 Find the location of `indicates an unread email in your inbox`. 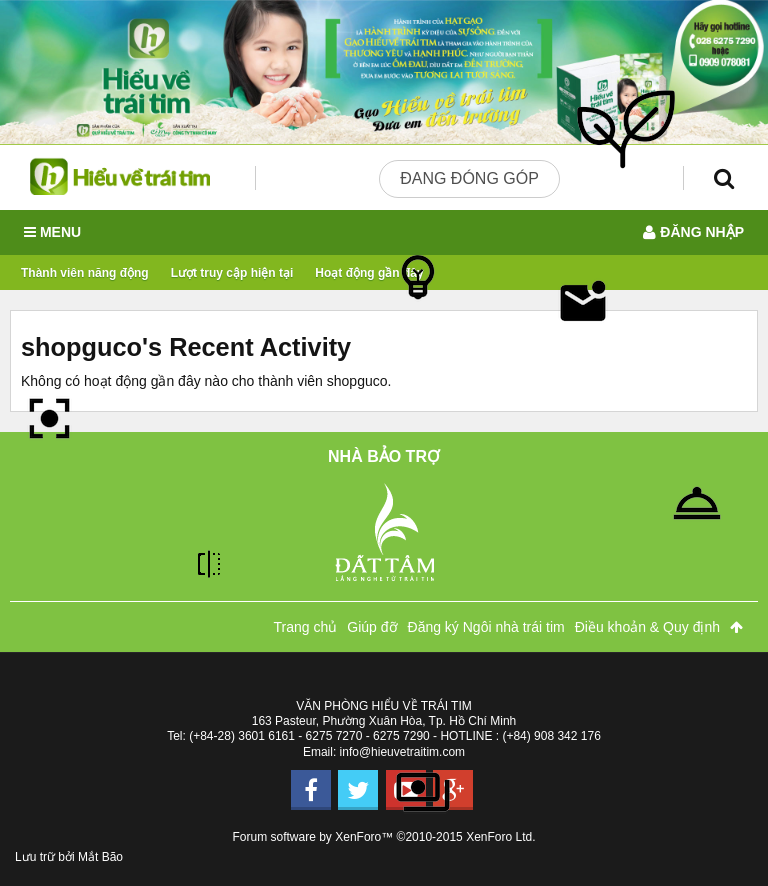

indicates an unread email in your inbox is located at coordinates (583, 303).